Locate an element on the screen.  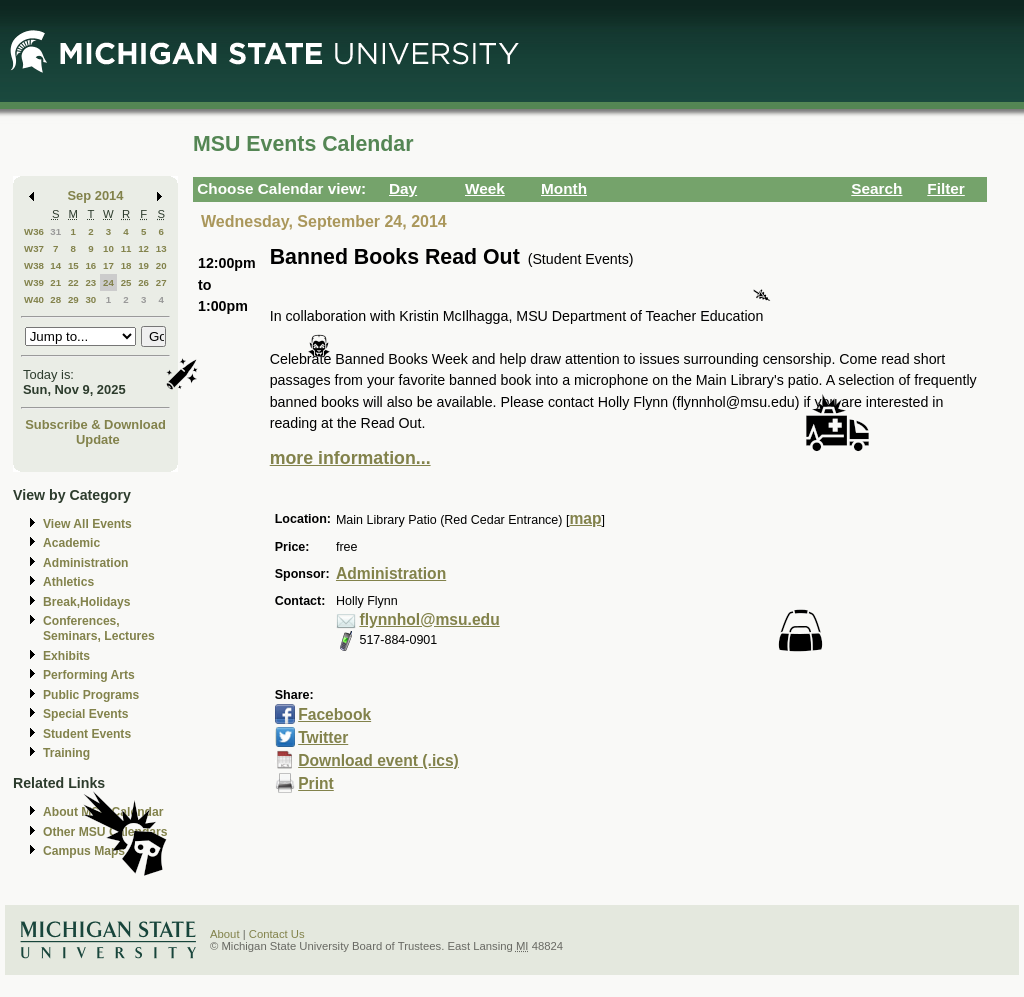
access gym or fitness features is located at coordinates (800, 630).